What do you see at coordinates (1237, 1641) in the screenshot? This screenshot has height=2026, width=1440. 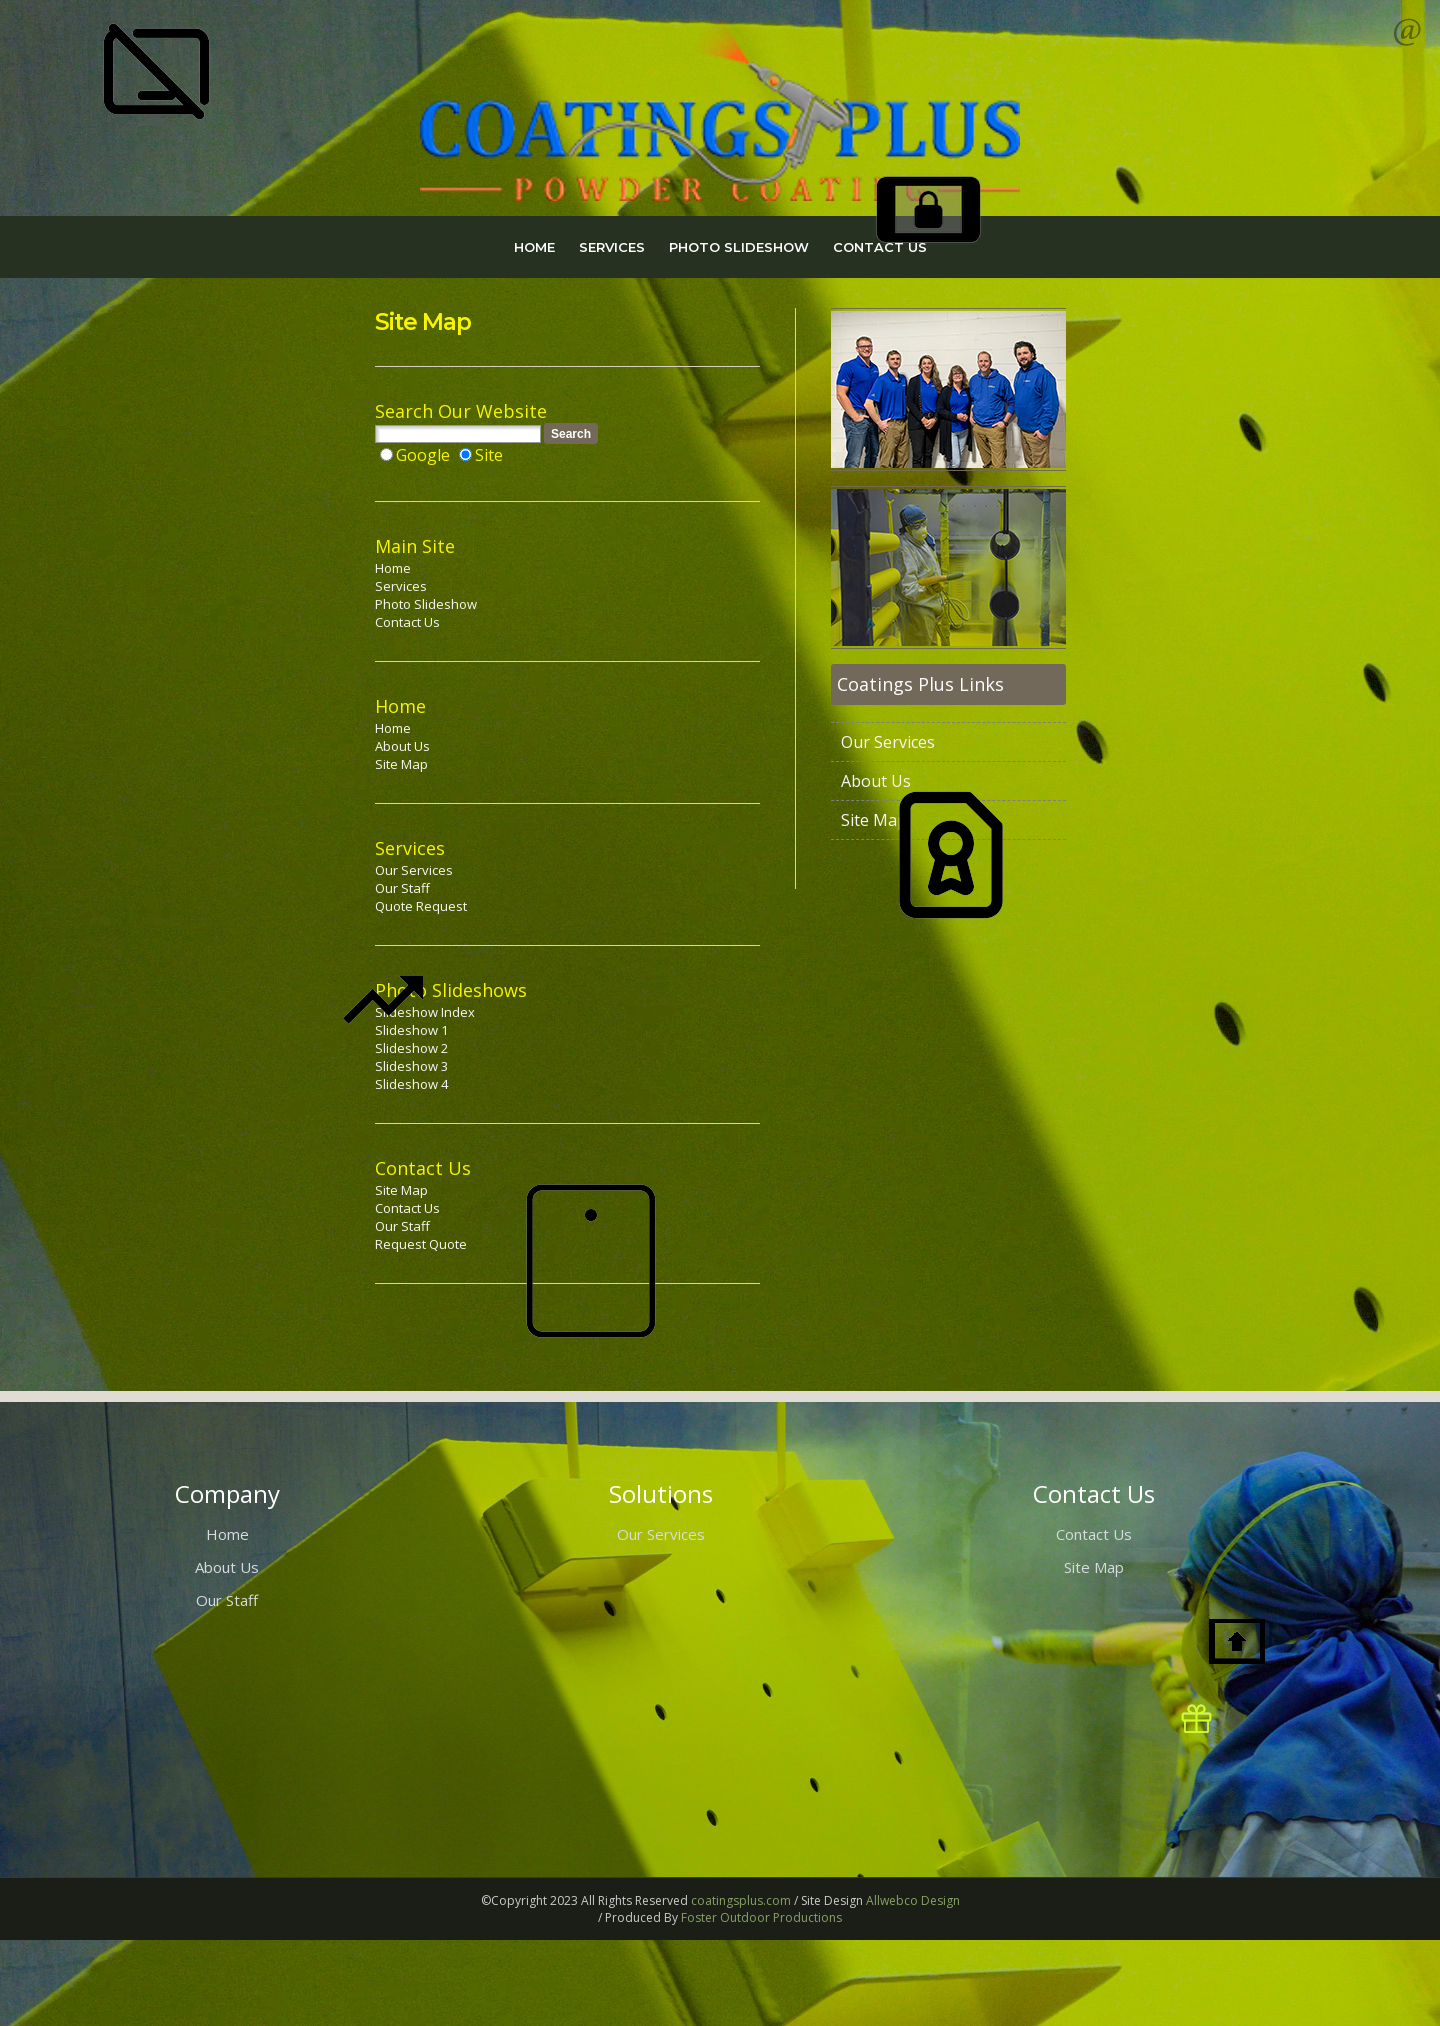 I see `present to all or share screen` at bounding box center [1237, 1641].